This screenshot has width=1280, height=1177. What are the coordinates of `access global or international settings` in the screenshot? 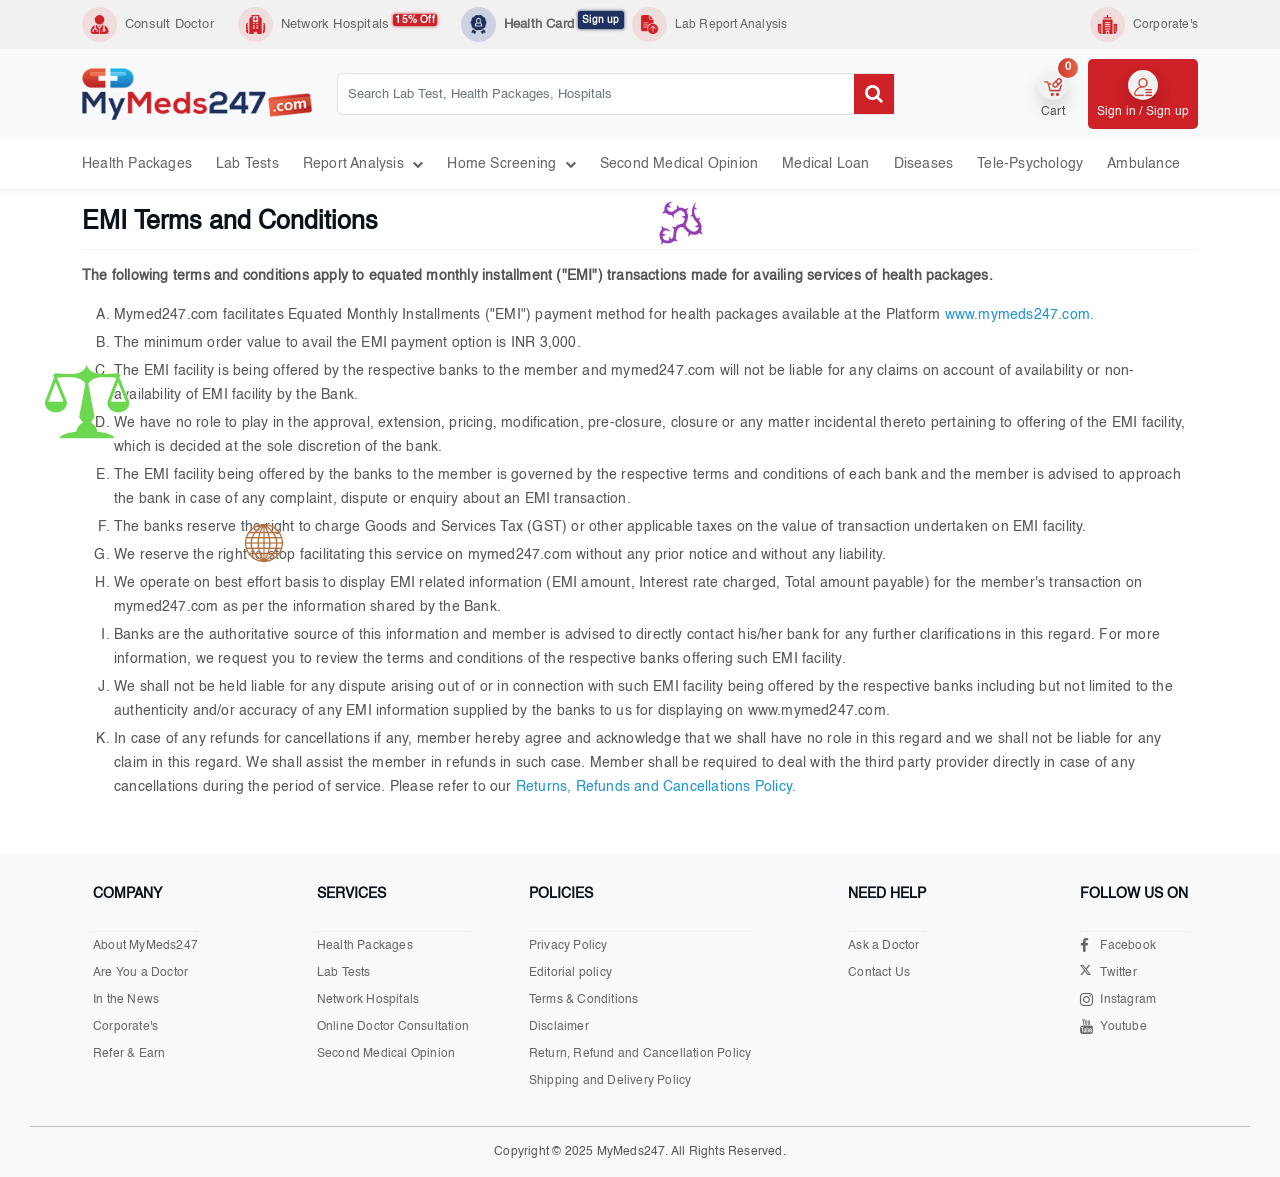 It's located at (264, 543).